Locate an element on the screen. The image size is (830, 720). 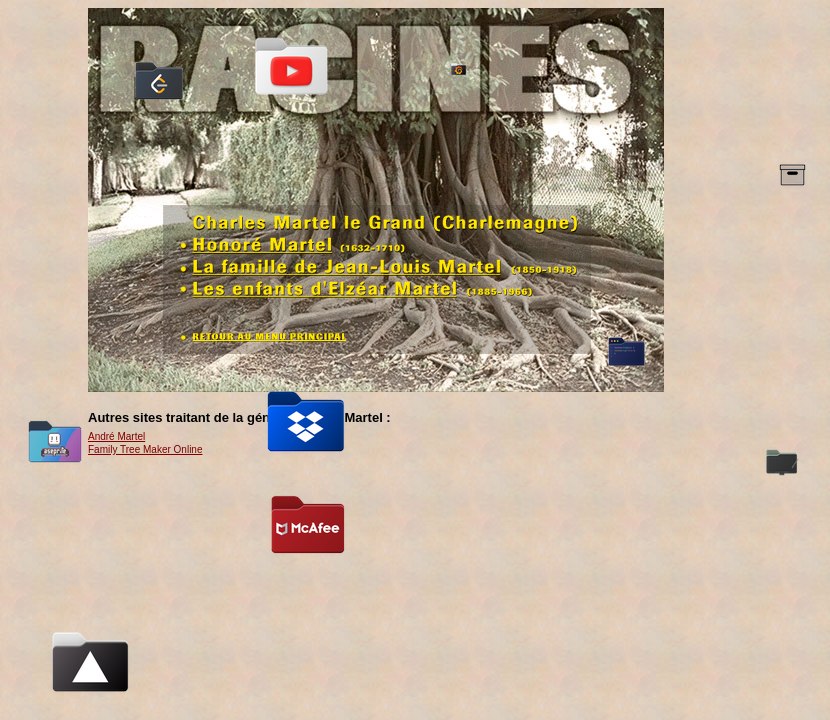
access archived emails is located at coordinates (792, 174).